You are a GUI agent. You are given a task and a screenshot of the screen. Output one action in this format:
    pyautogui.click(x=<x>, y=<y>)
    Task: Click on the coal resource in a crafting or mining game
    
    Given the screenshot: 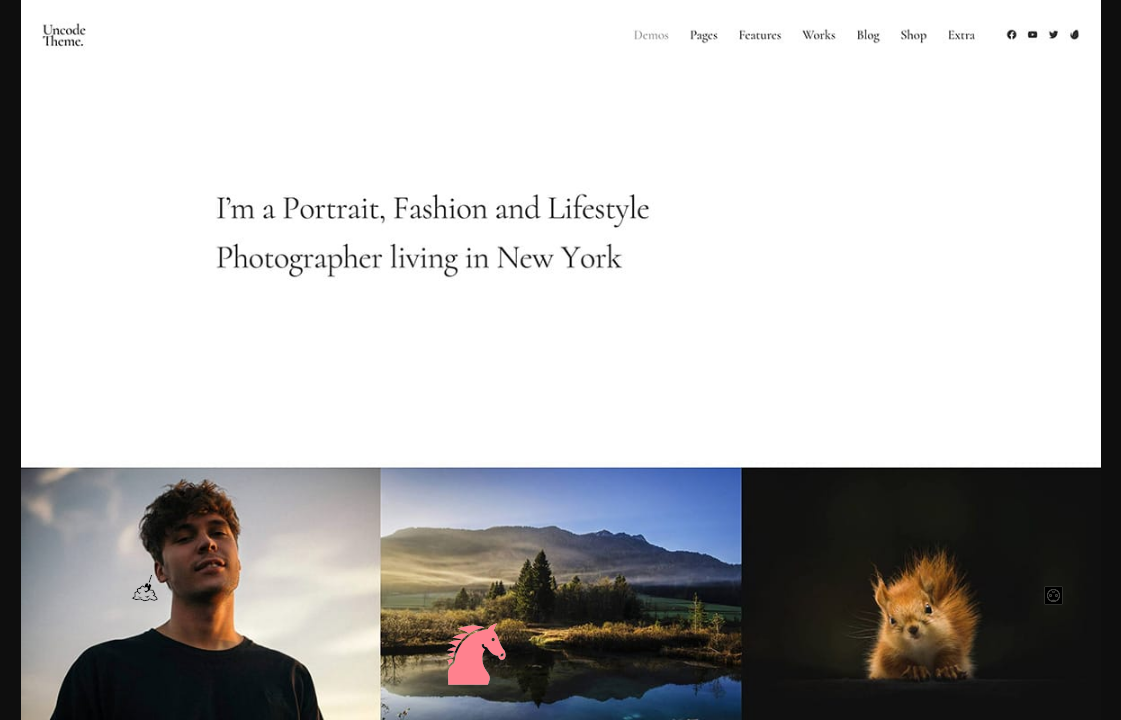 What is the action you would take?
    pyautogui.click(x=145, y=588)
    